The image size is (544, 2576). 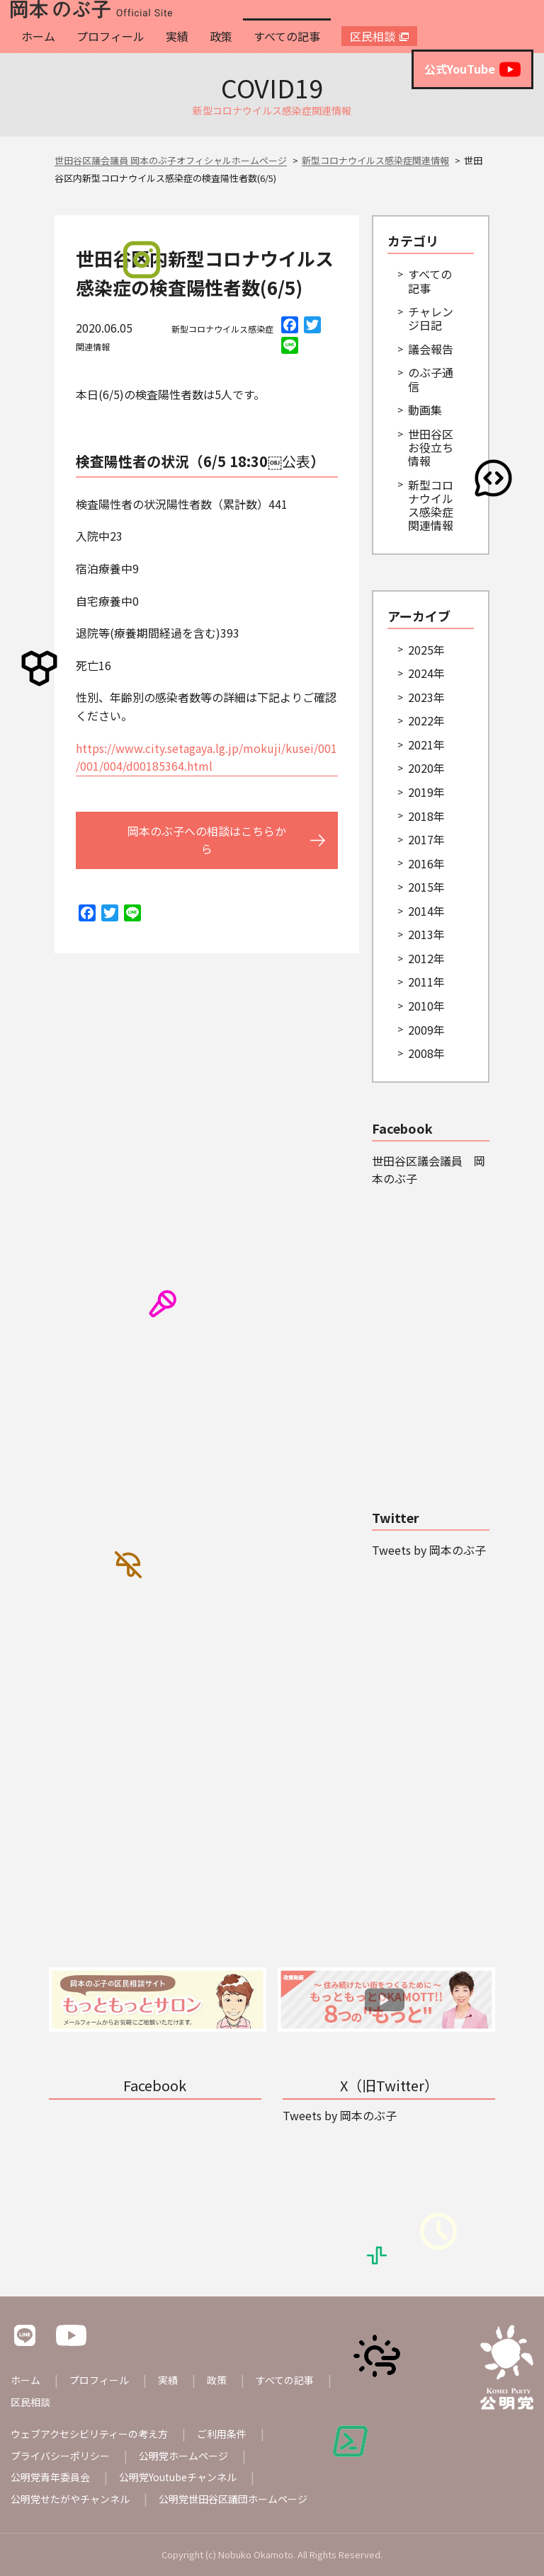 What do you see at coordinates (377, 2255) in the screenshot?
I see `toggle square wave signal output` at bounding box center [377, 2255].